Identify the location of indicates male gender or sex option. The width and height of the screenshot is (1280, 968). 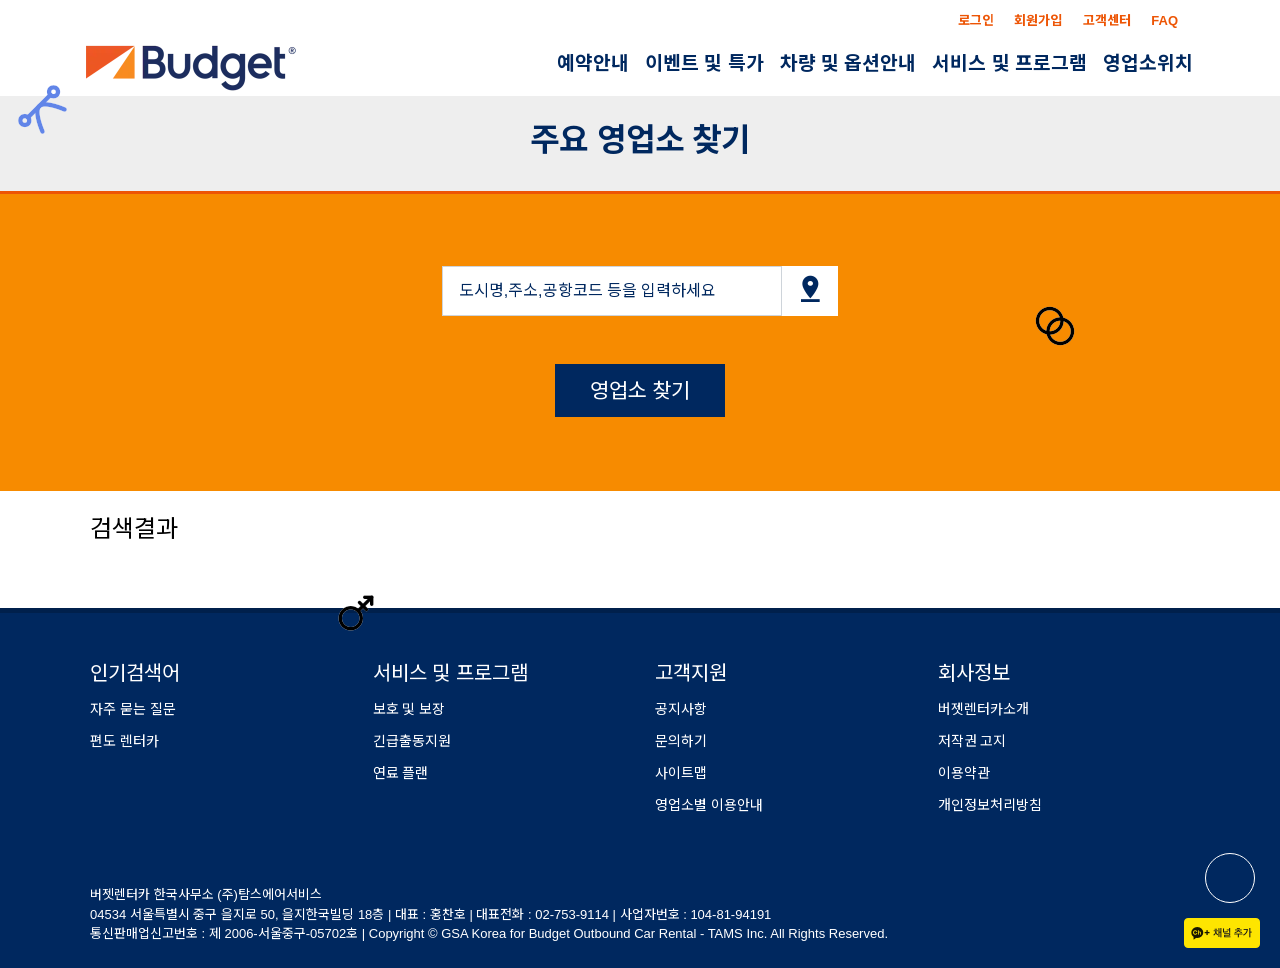
(356, 613).